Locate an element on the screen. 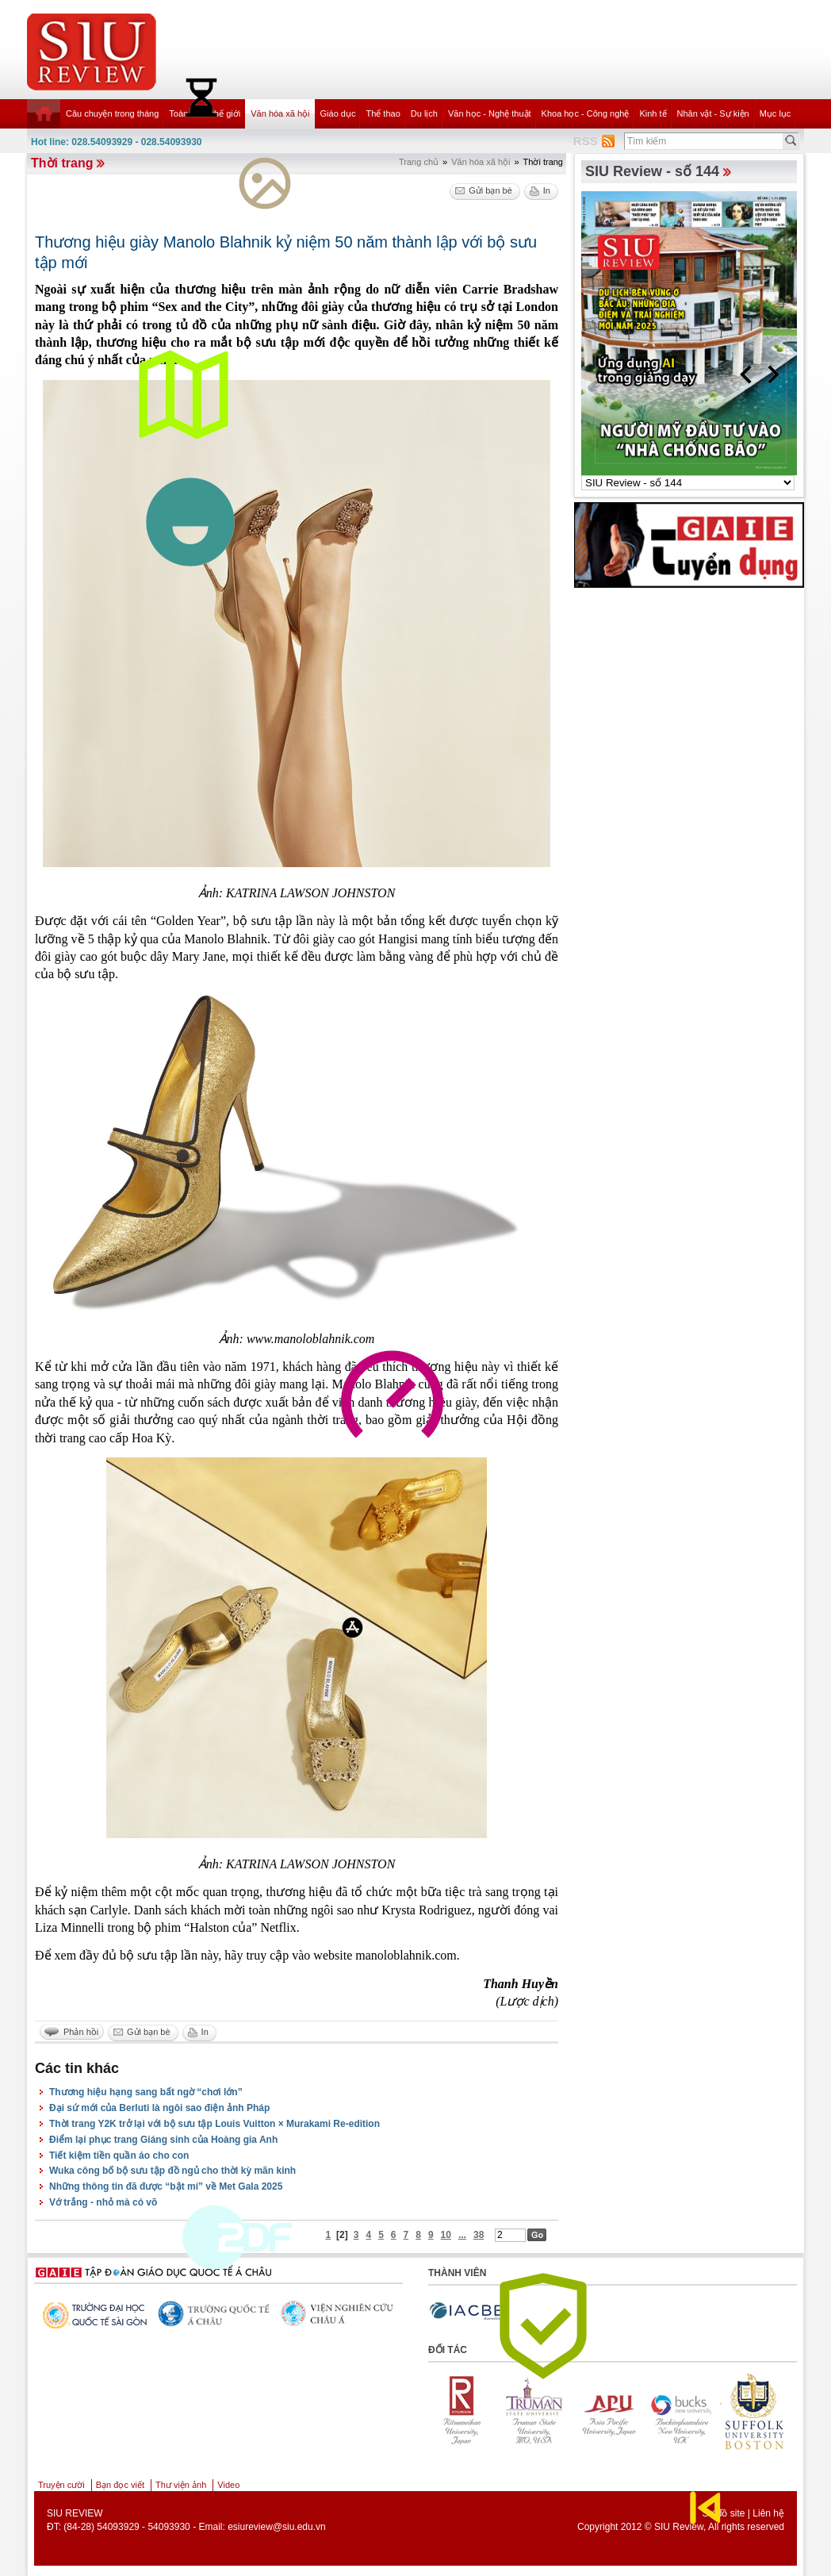  ZDF German television network logo is located at coordinates (237, 2237).